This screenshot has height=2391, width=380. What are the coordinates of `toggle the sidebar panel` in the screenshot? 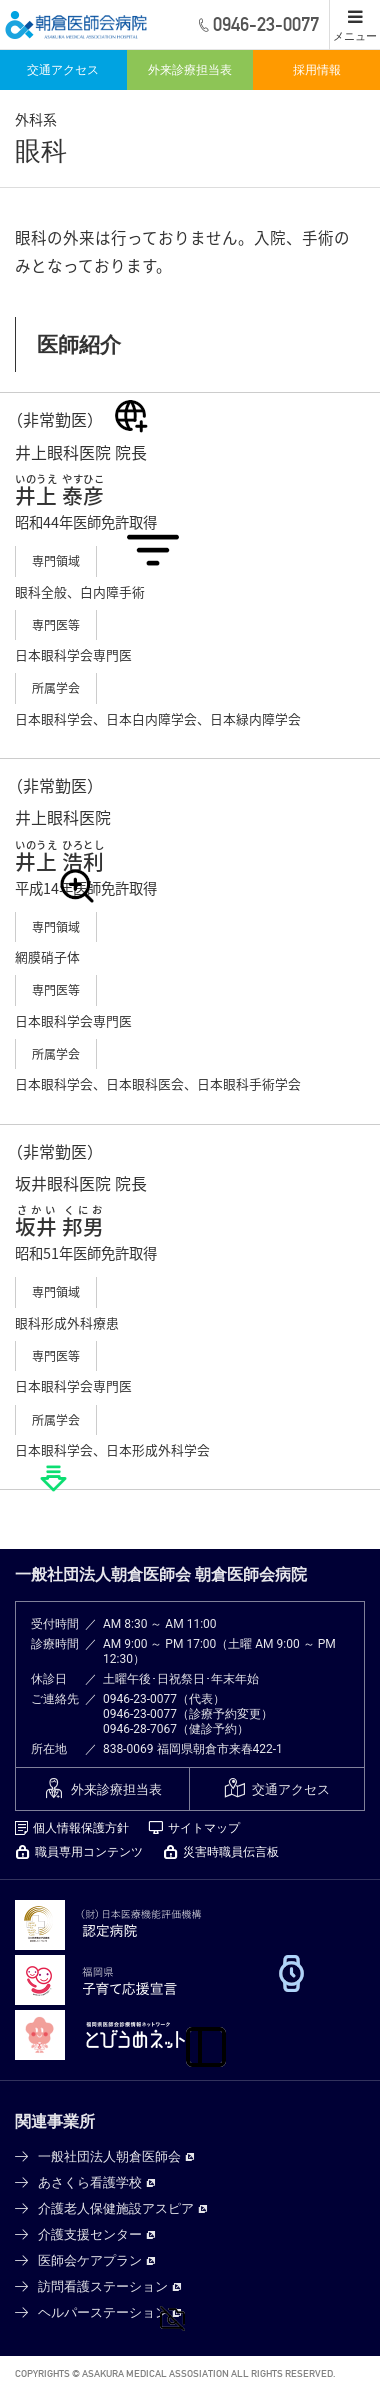 It's located at (206, 2047).